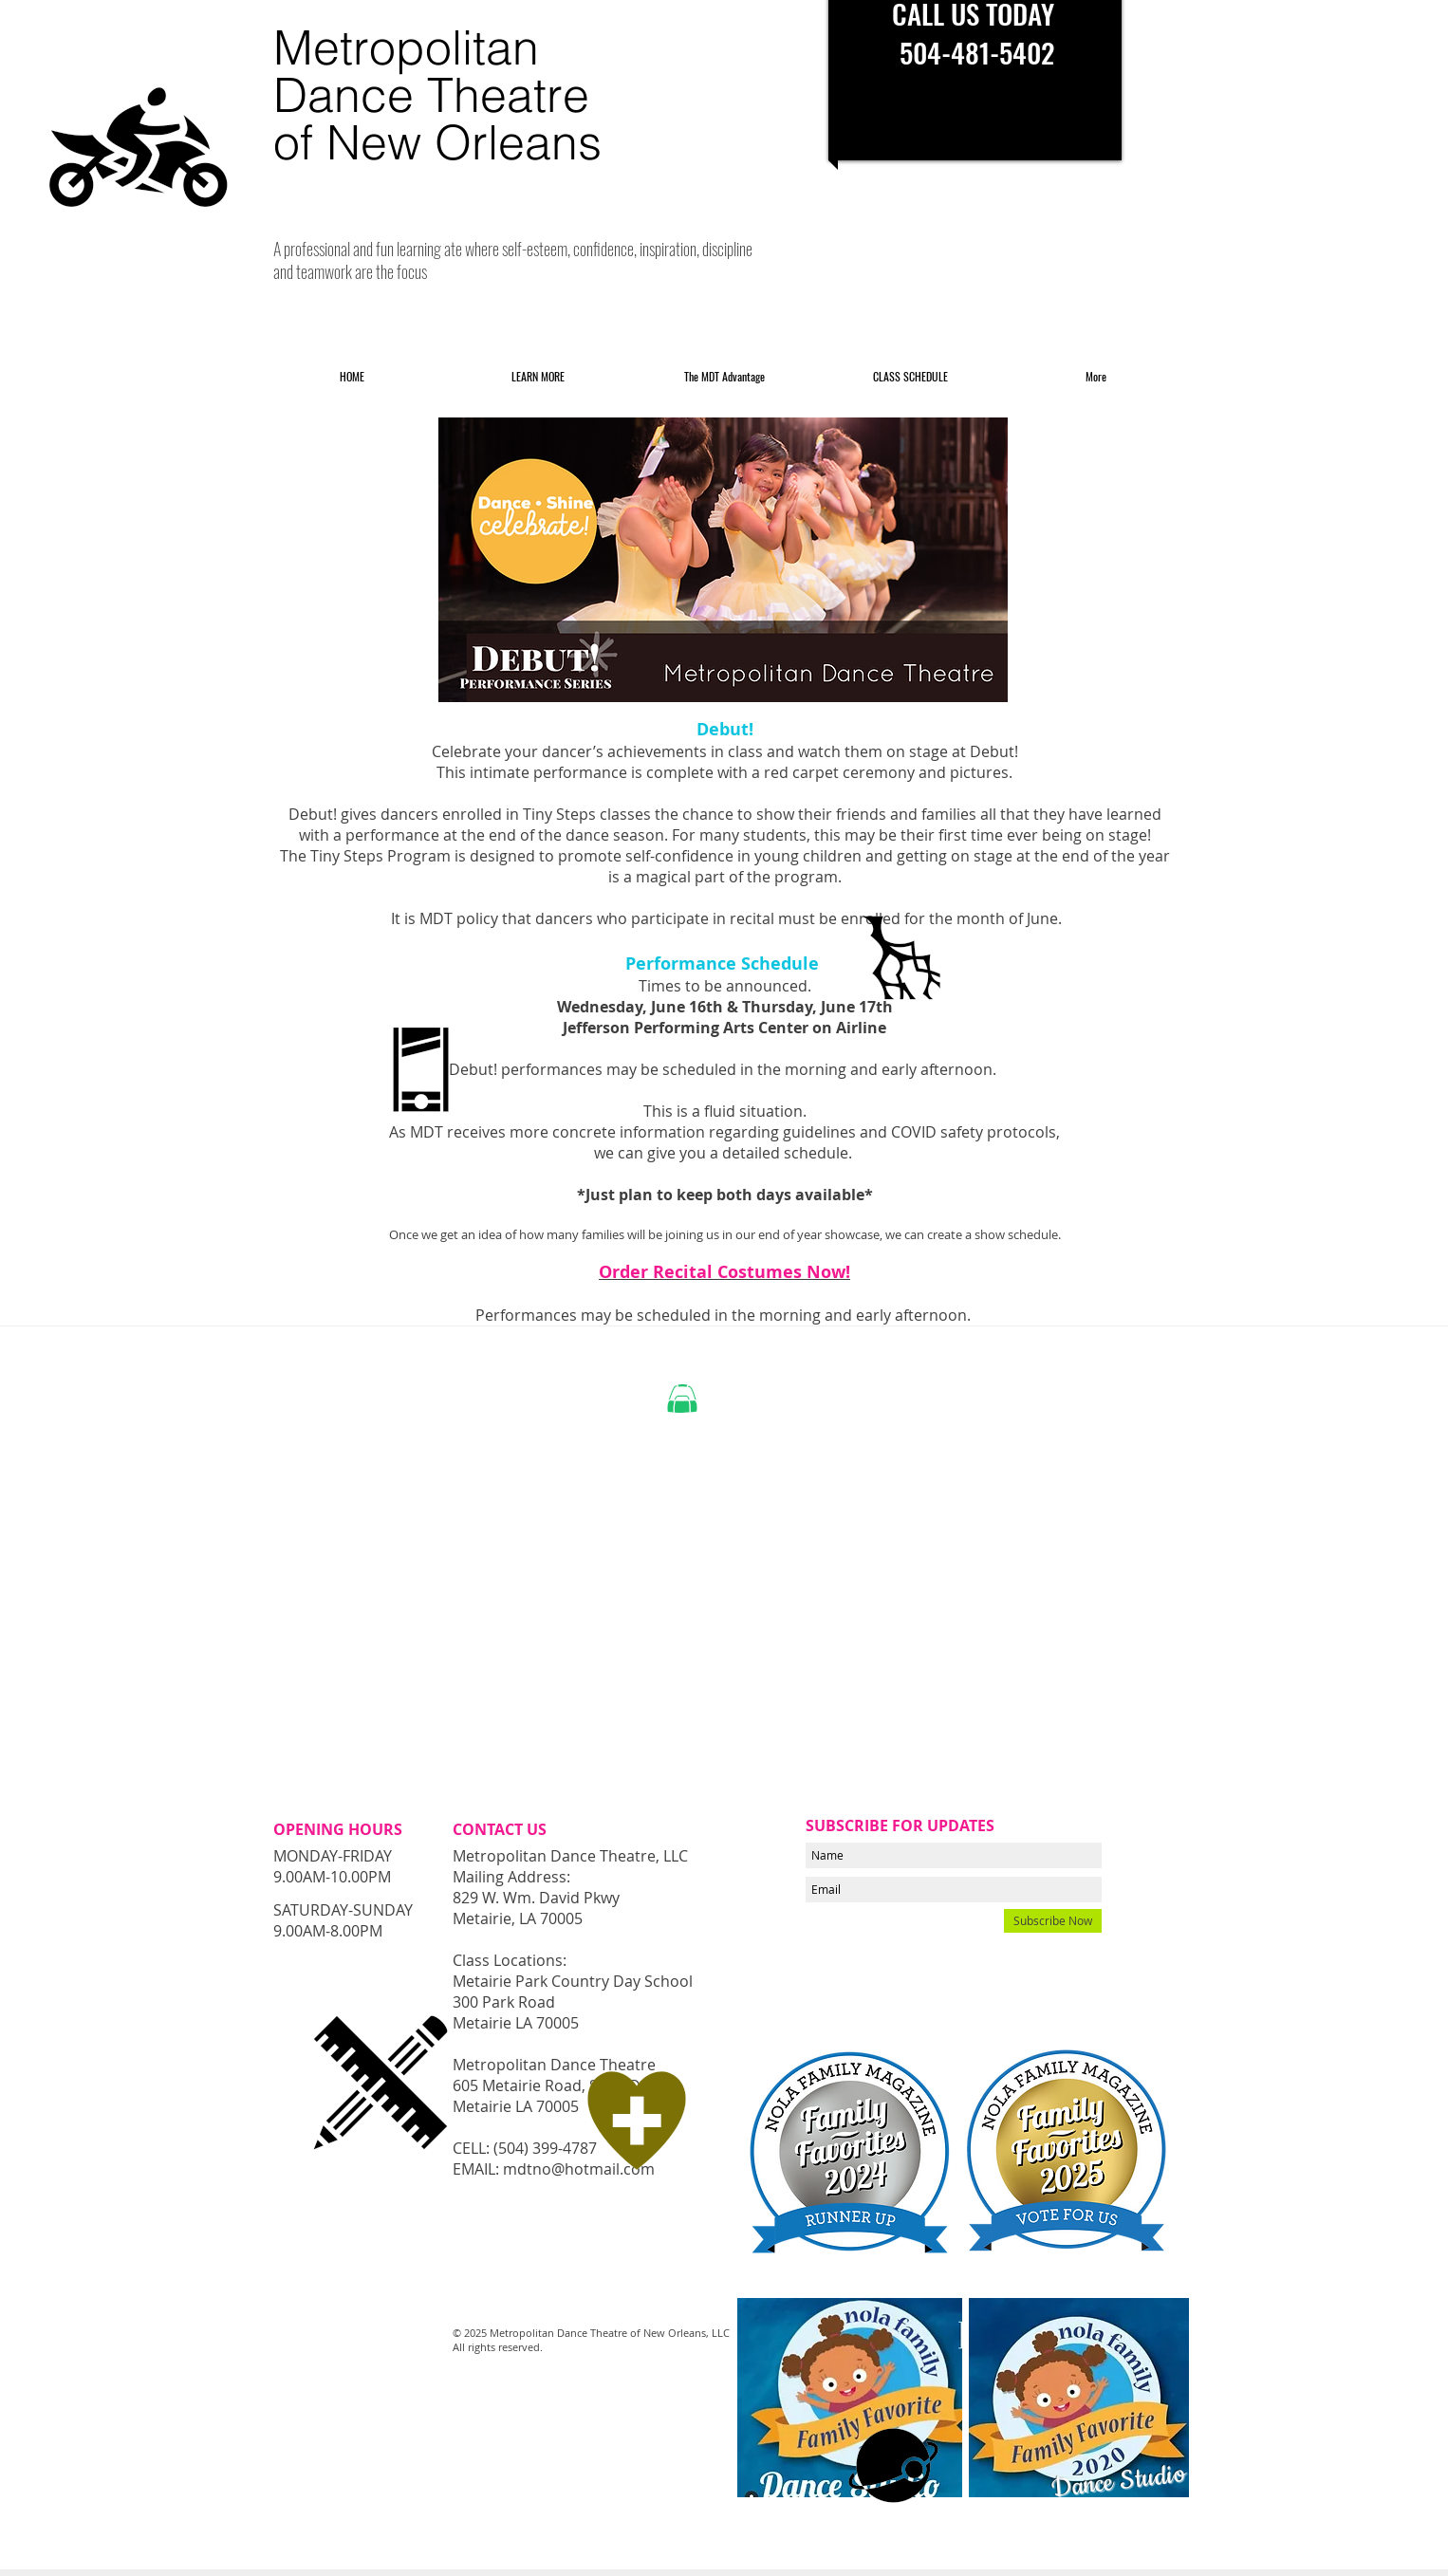  Describe the element at coordinates (893, 2465) in the screenshot. I see `view orbital mechanics or space simulation settings` at that location.